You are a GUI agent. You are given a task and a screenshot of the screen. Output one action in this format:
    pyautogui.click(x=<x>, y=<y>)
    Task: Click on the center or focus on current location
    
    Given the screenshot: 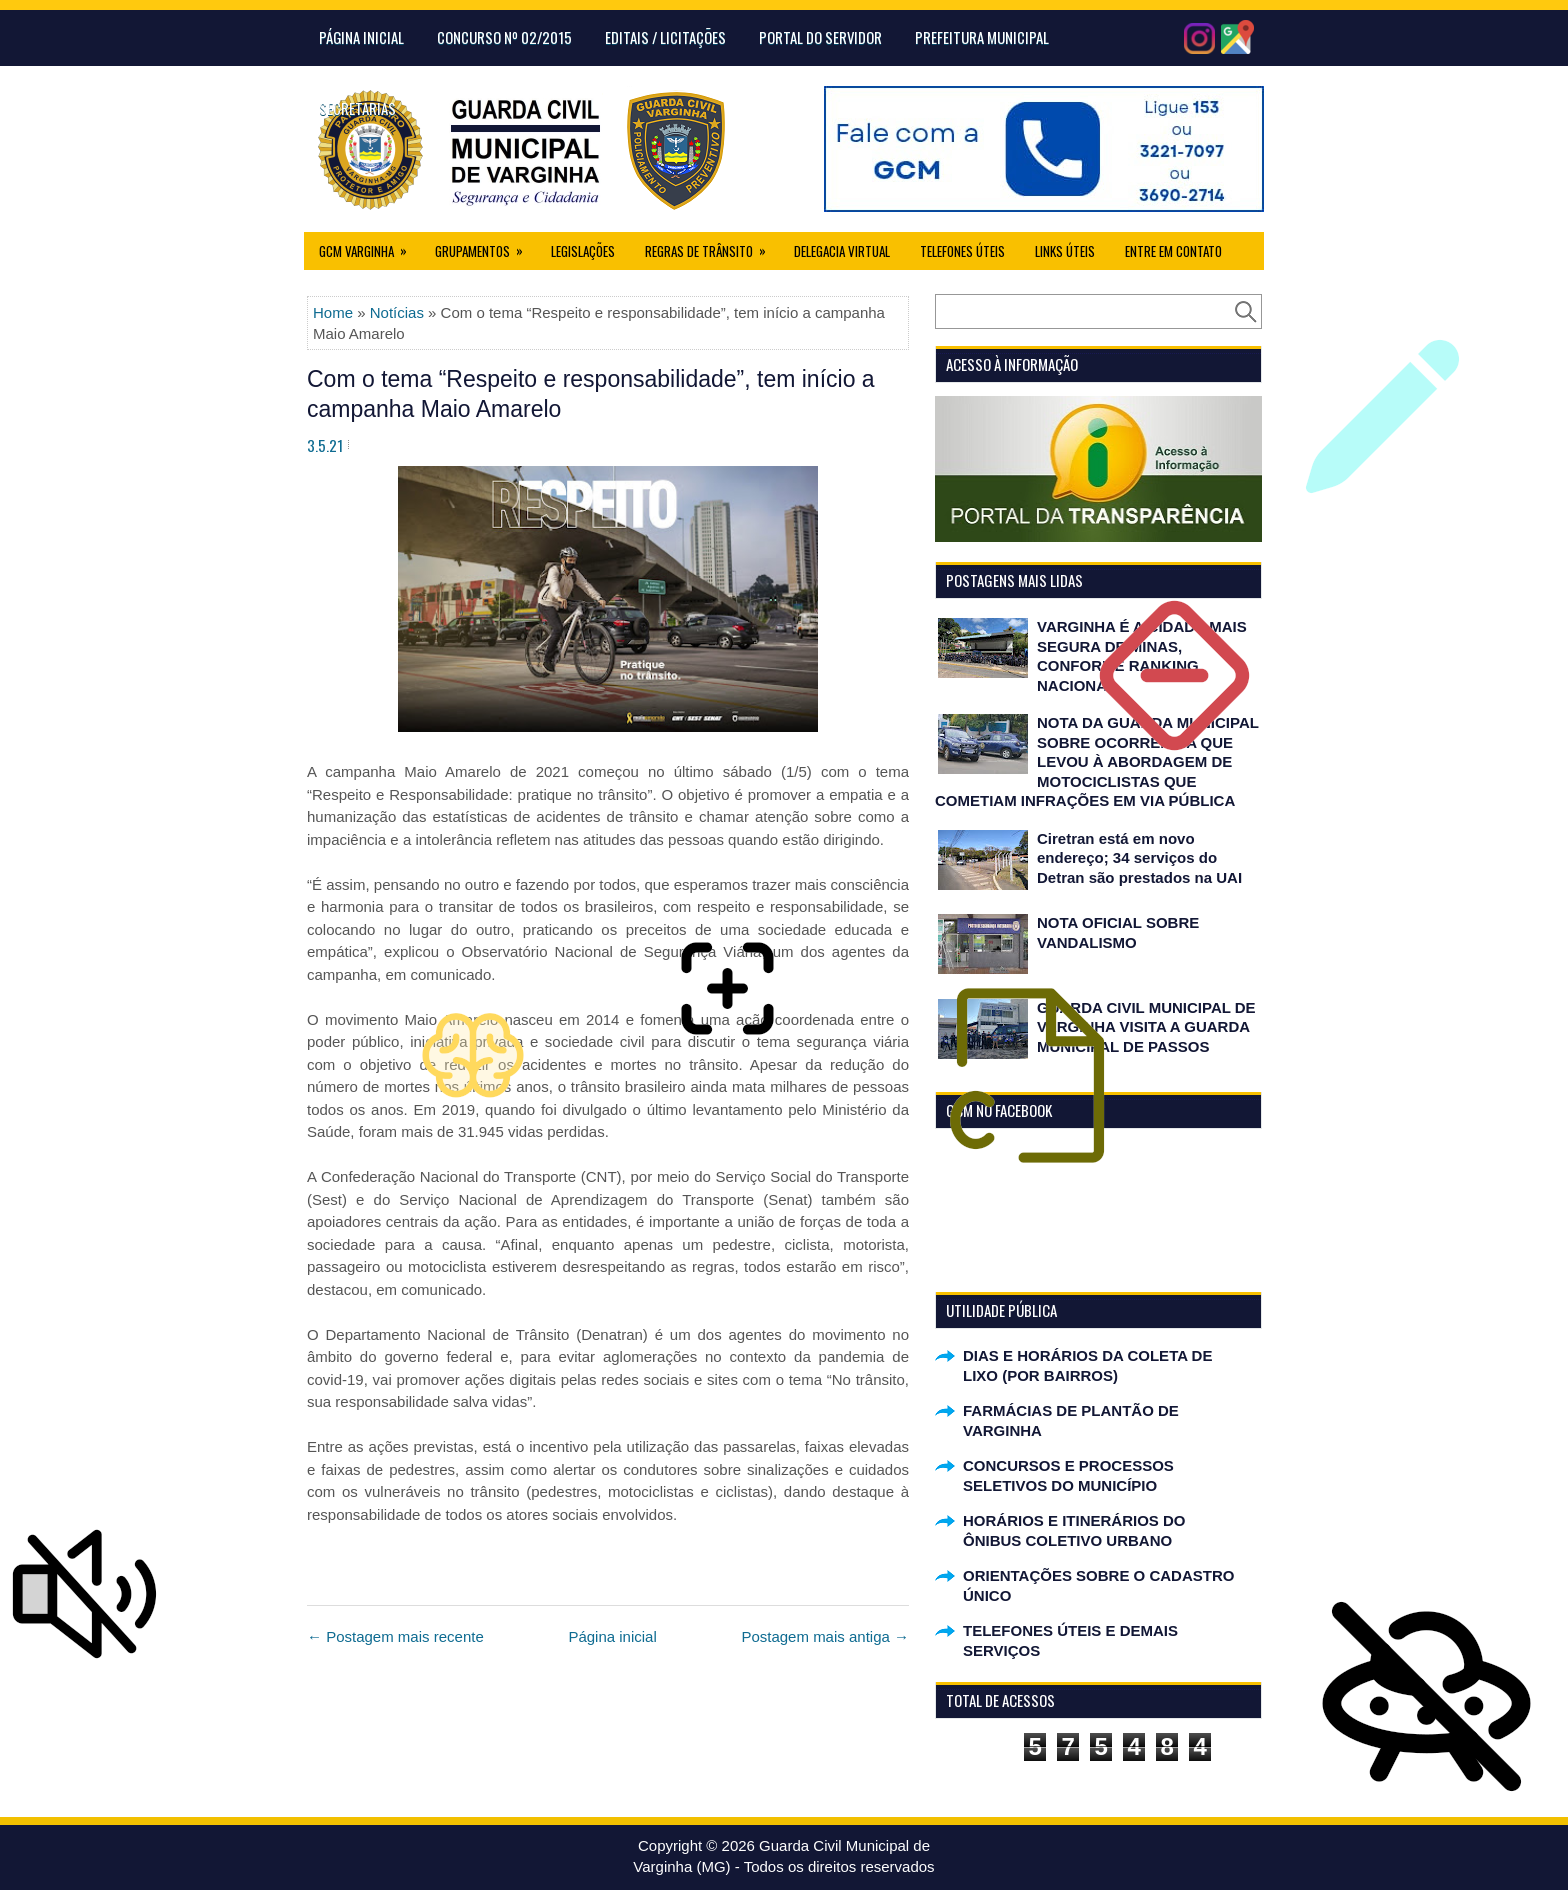 What is the action you would take?
    pyautogui.click(x=727, y=988)
    